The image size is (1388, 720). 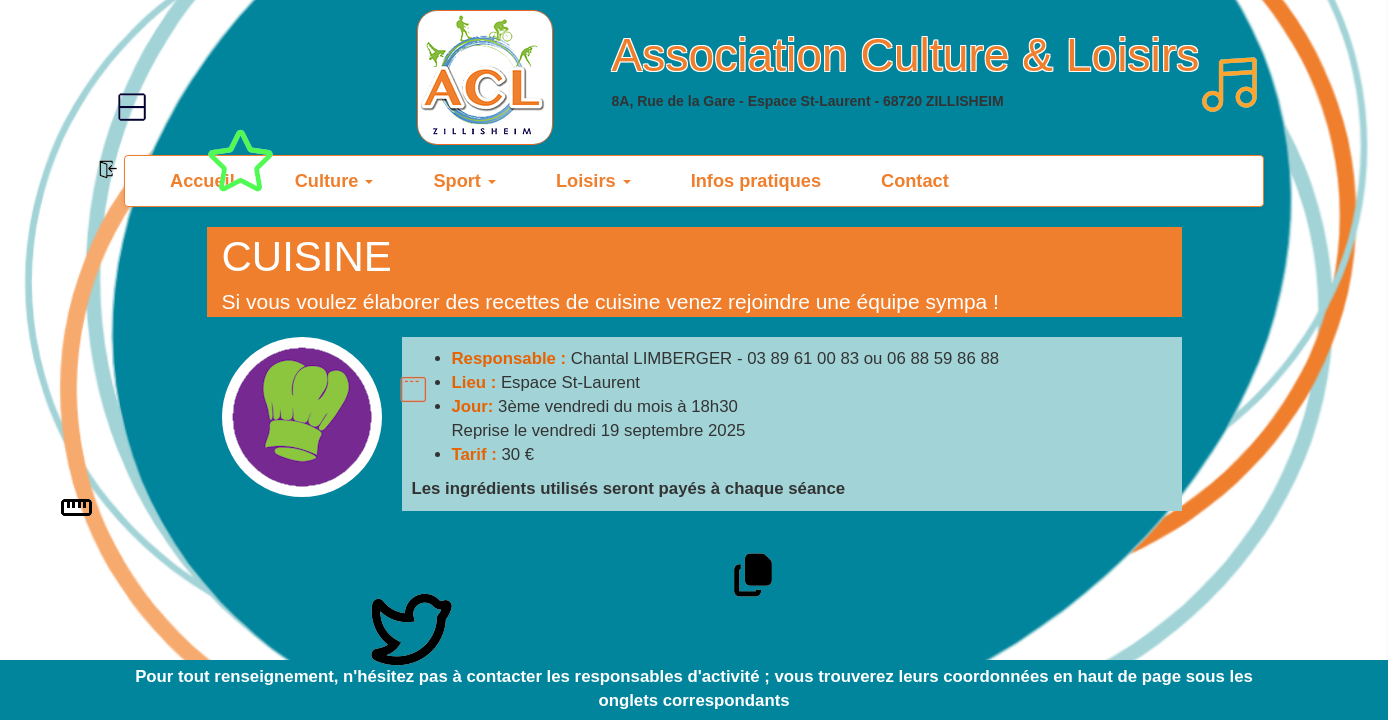 I want to click on access music files or audio content, so click(x=1231, y=82).